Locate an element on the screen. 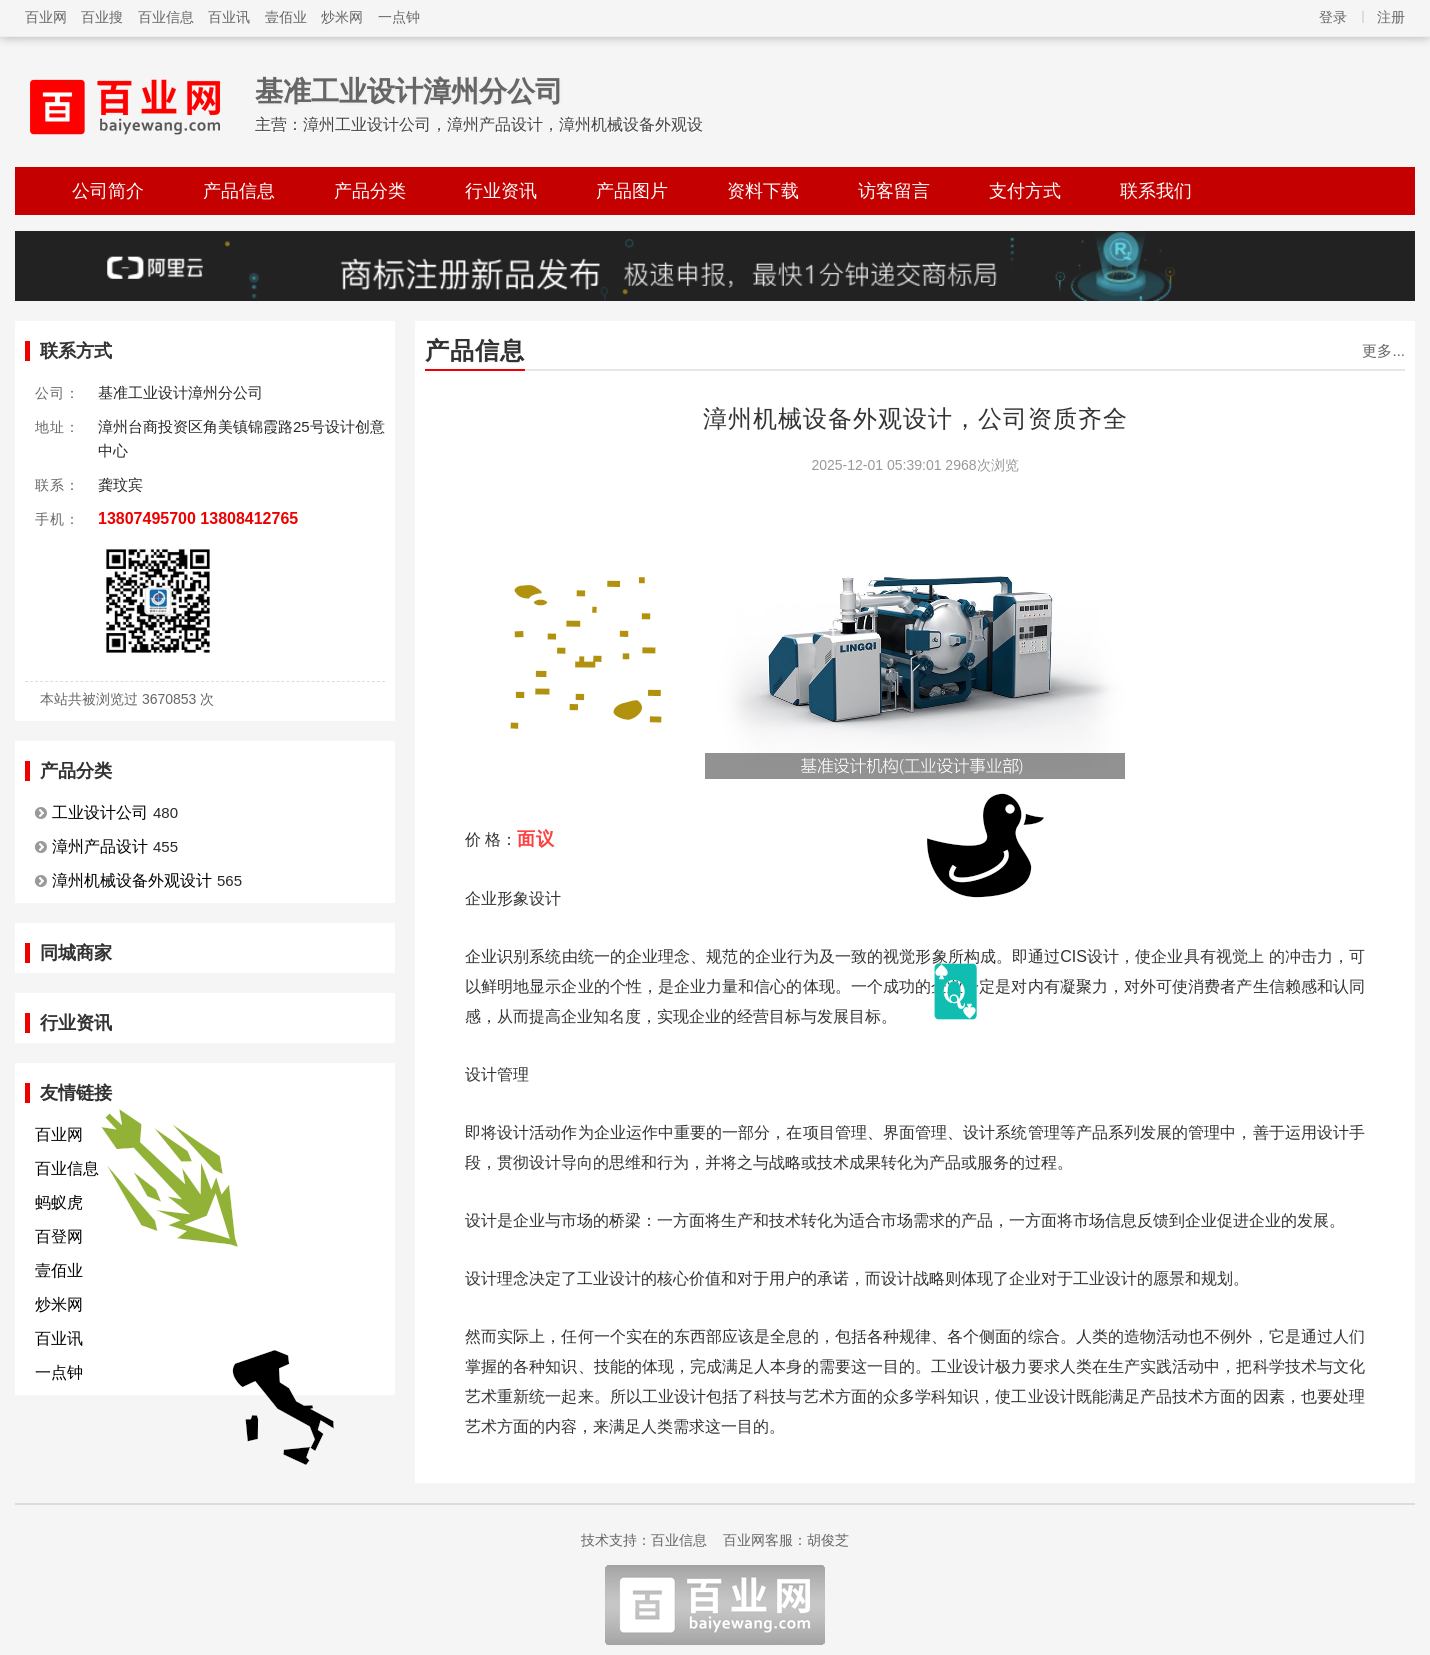 The width and height of the screenshot is (1430, 1655). access bath time or kids' mode features is located at coordinates (985, 845).